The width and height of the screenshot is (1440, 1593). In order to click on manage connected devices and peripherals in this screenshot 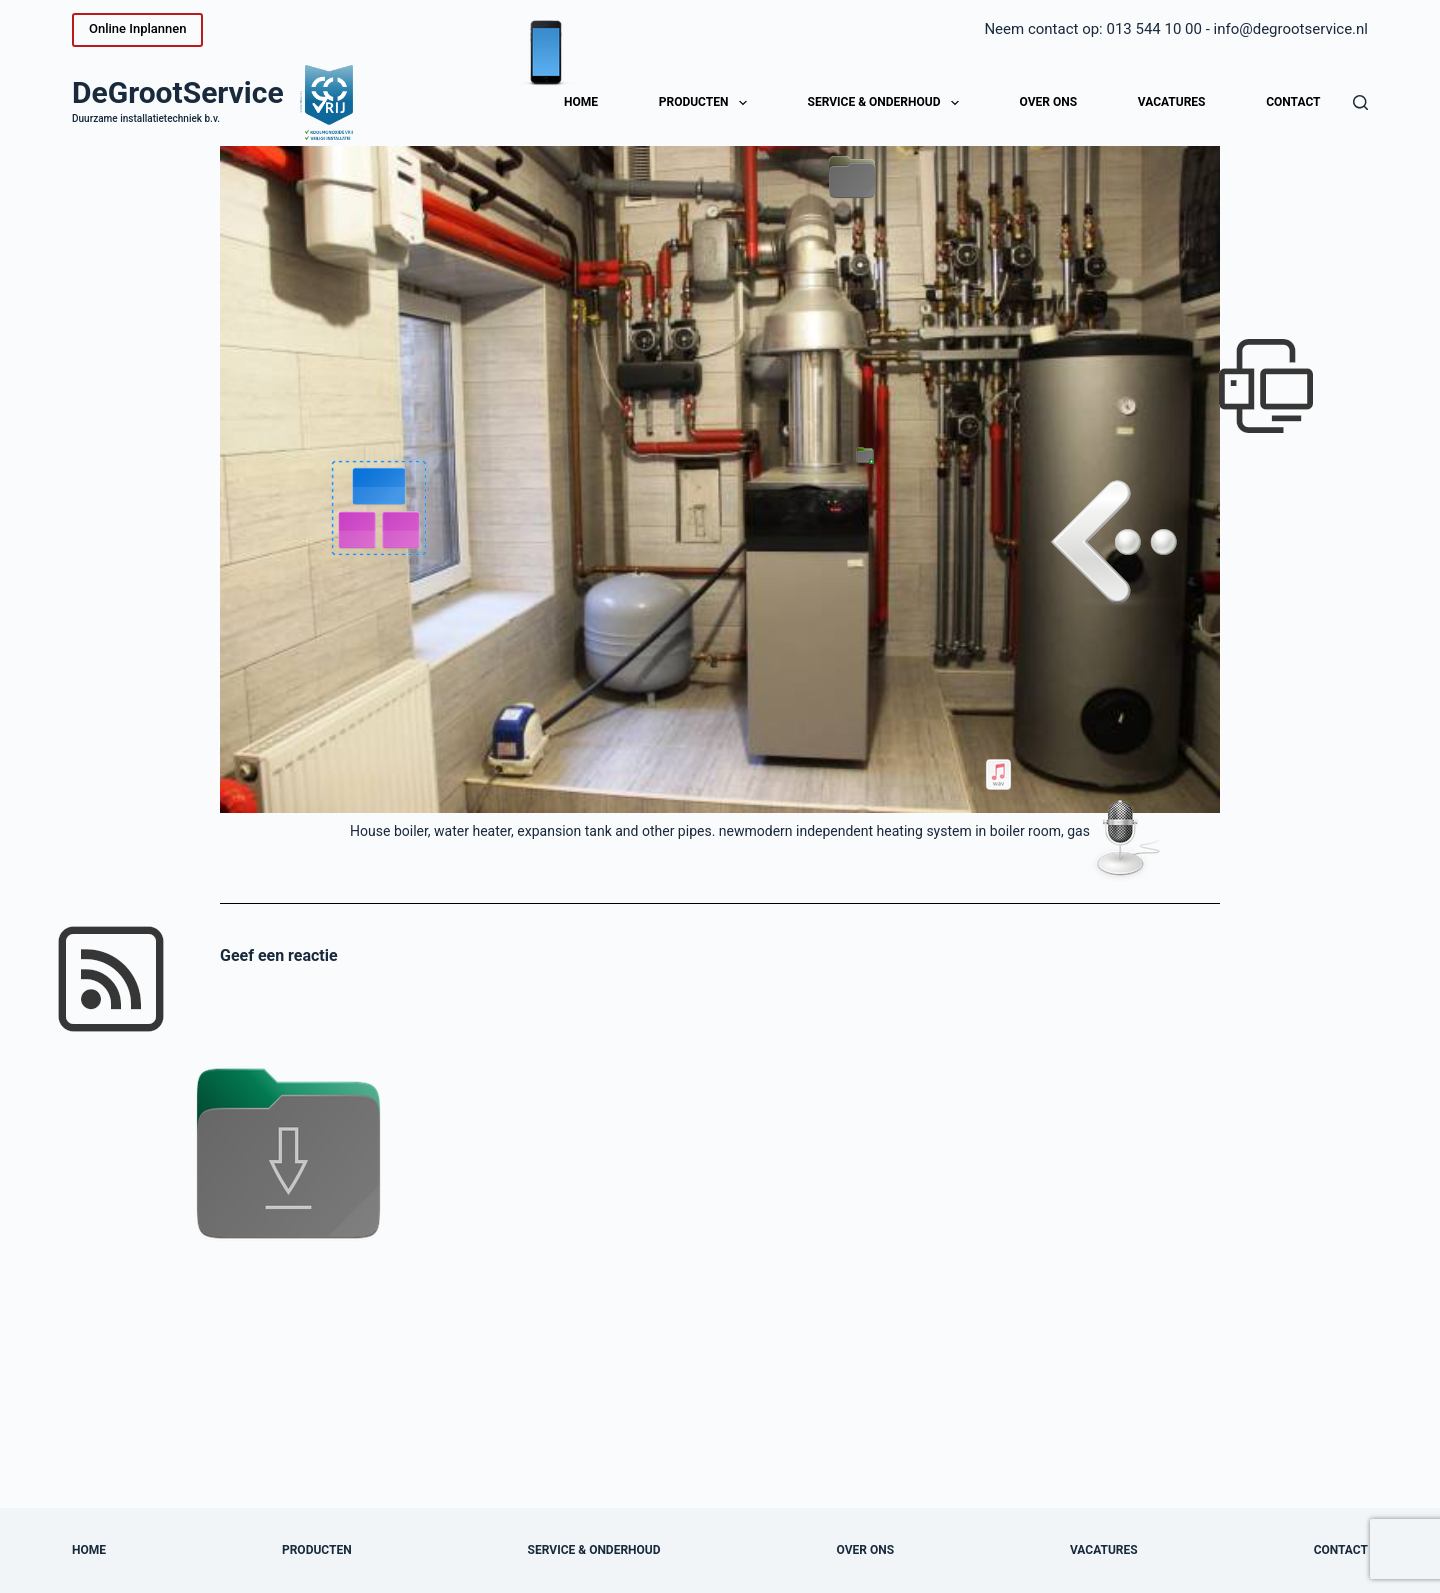, I will do `click(1266, 386)`.